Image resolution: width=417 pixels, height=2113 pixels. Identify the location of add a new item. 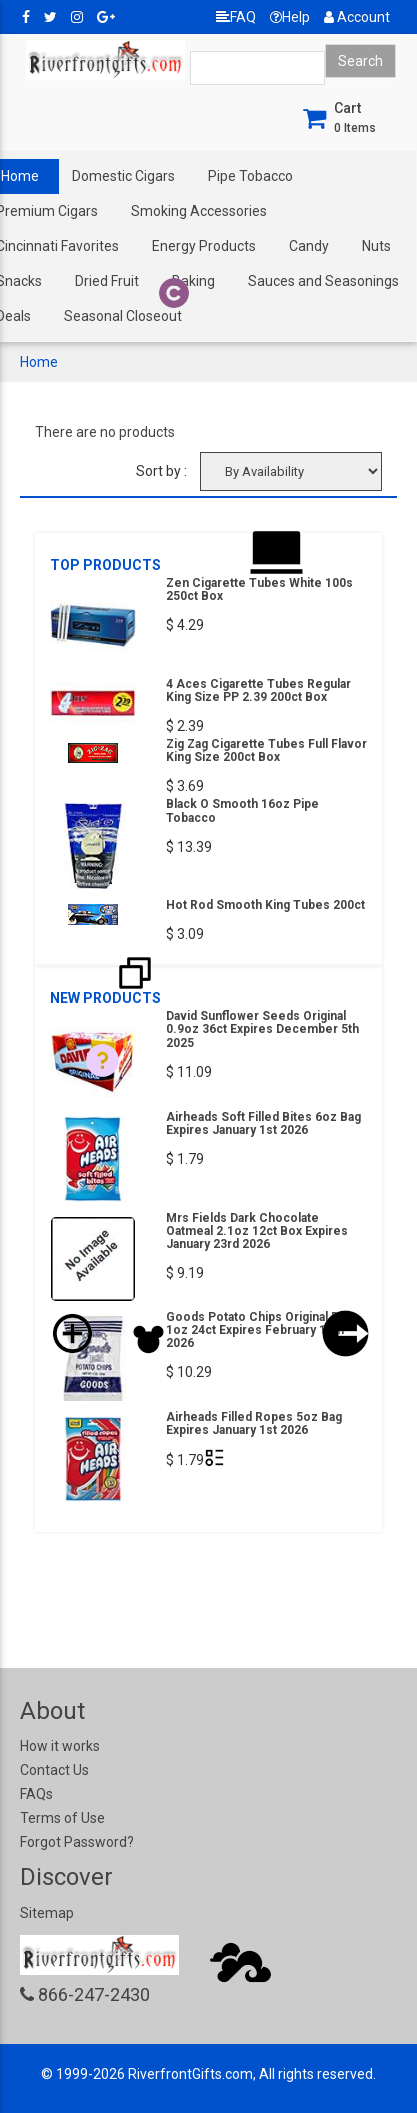
(72, 1333).